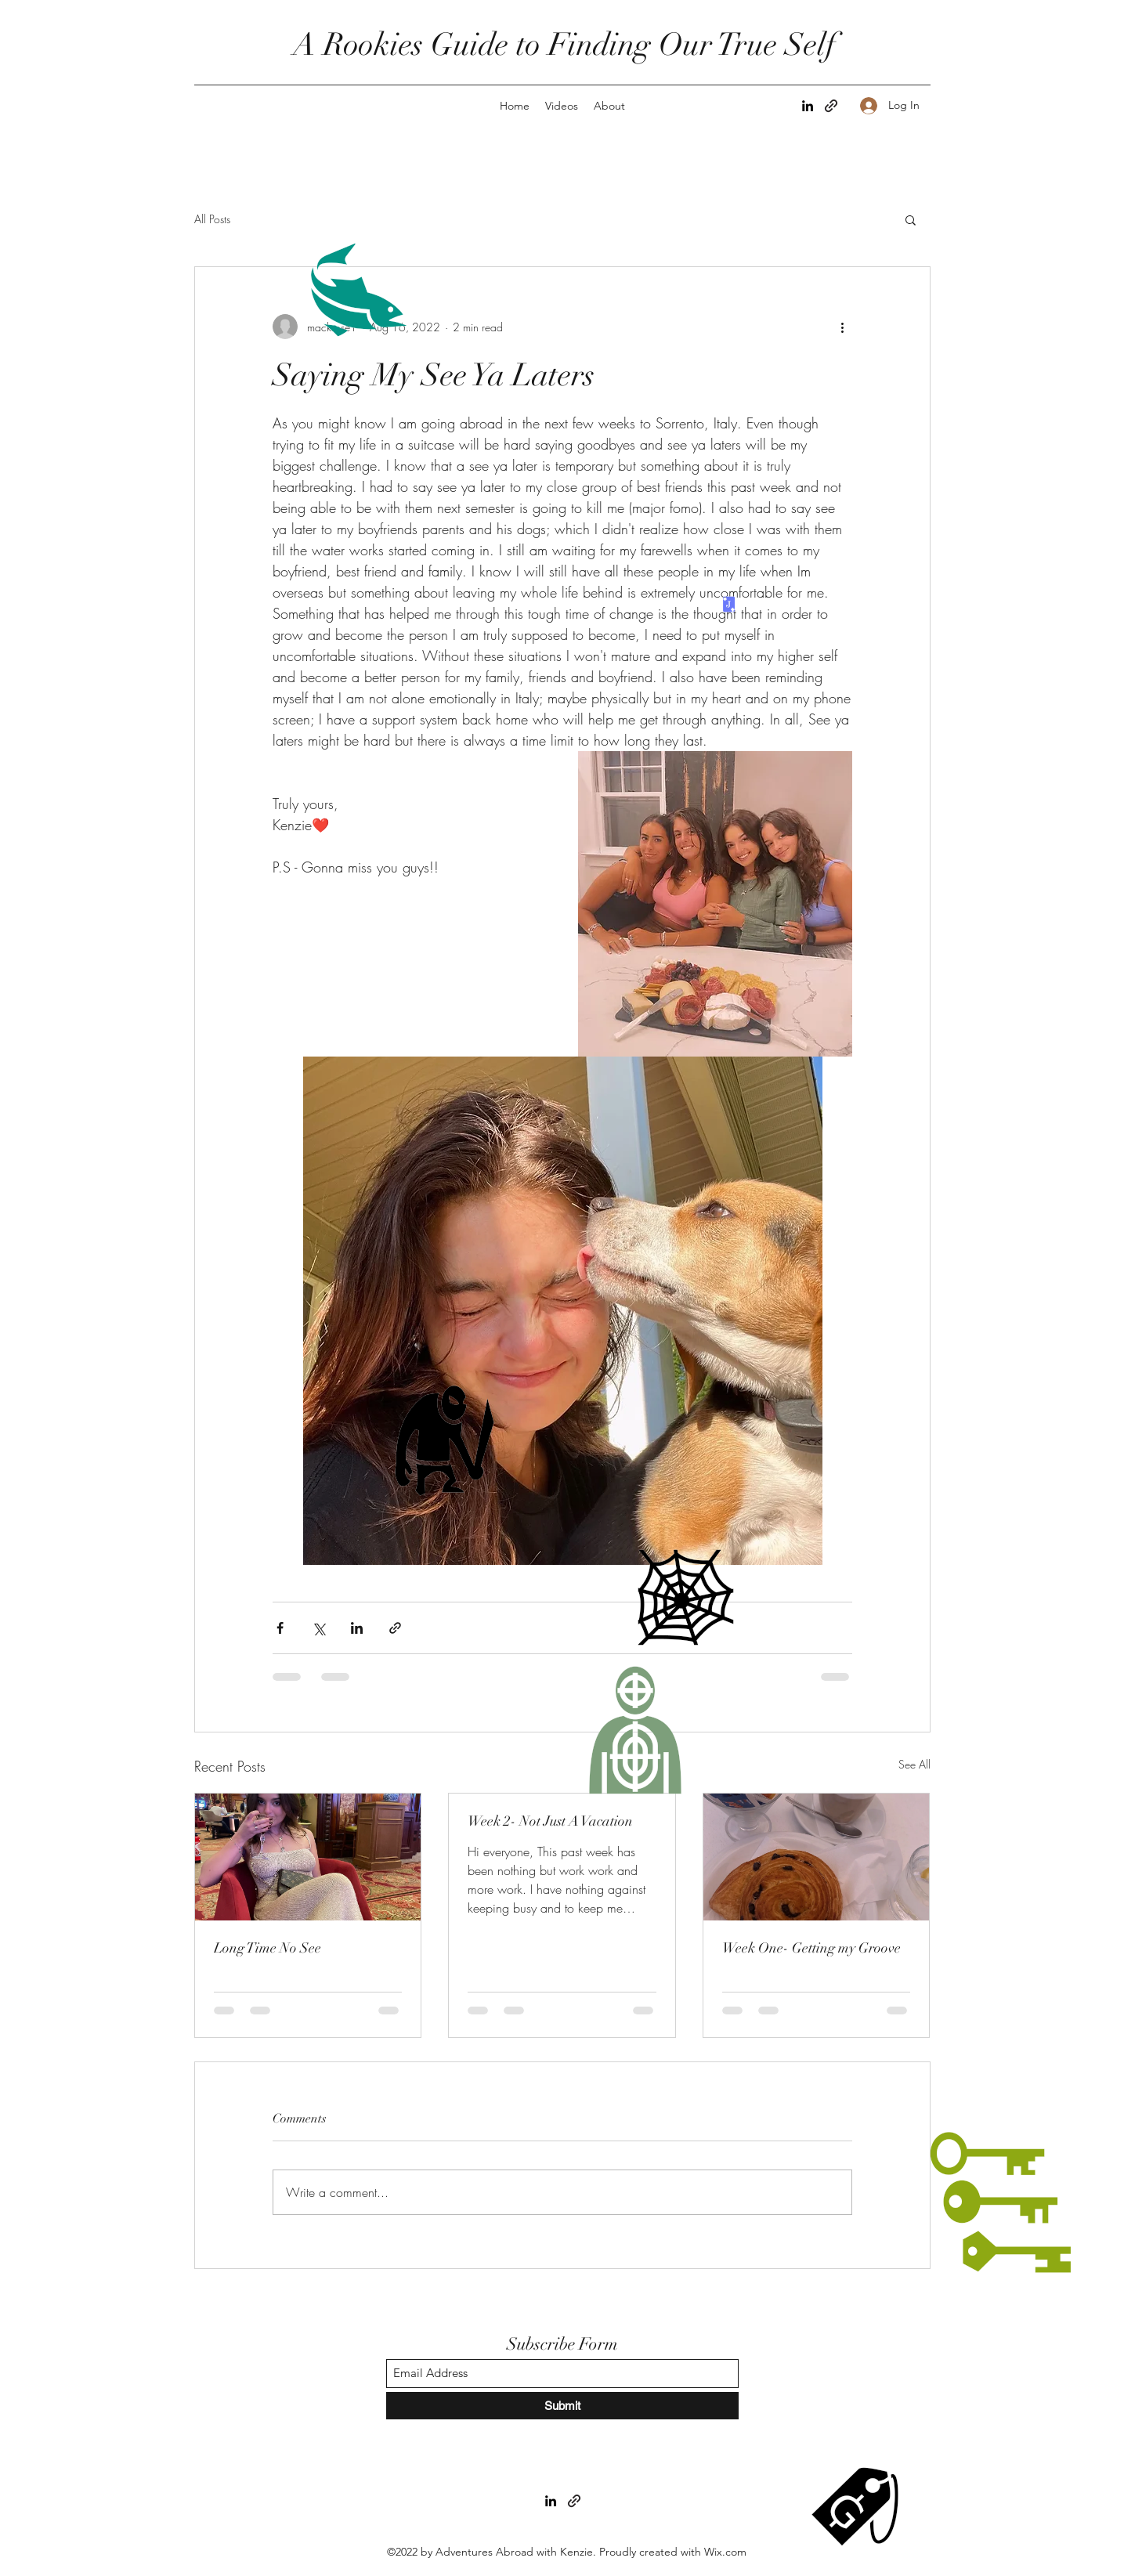 The height and width of the screenshot is (2576, 1124). I want to click on indicates a spider or web-related game element, so click(685, 1597).